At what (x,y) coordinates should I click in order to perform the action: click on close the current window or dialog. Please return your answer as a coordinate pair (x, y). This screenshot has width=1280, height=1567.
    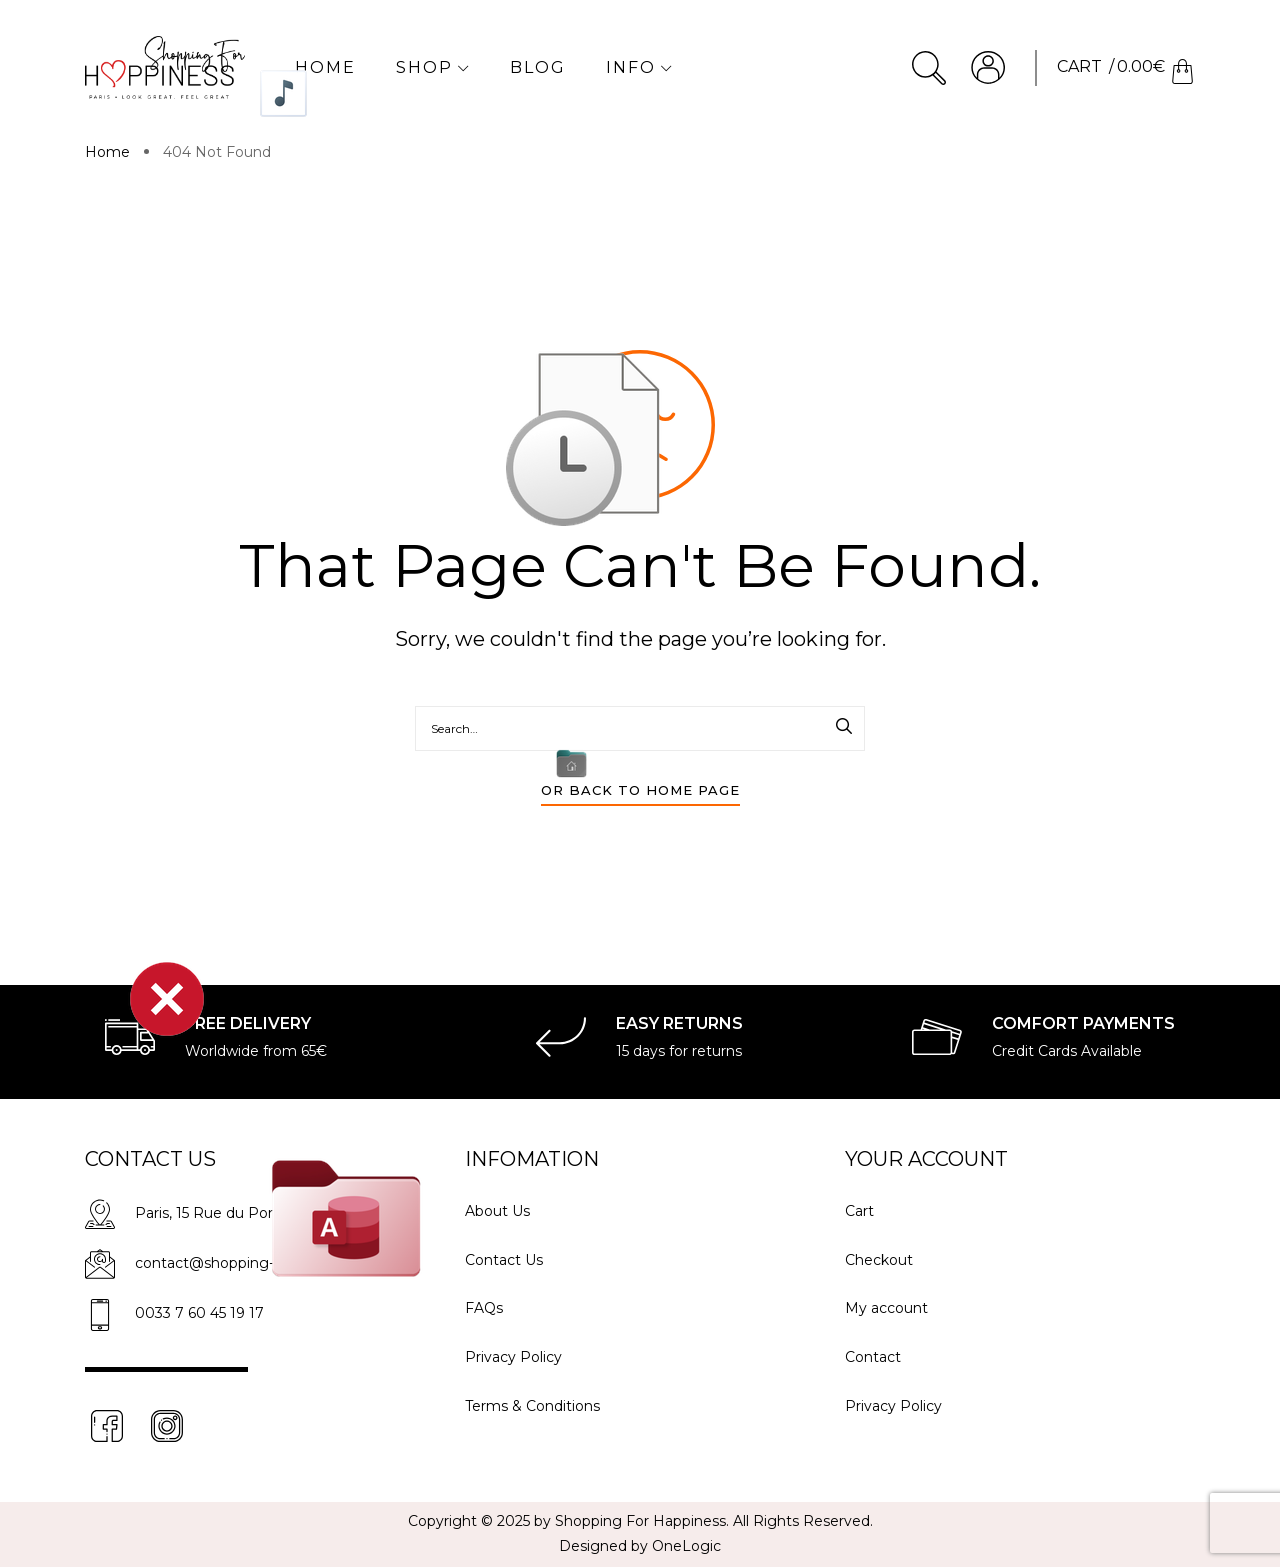
    Looking at the image, I should click on (167, 999).